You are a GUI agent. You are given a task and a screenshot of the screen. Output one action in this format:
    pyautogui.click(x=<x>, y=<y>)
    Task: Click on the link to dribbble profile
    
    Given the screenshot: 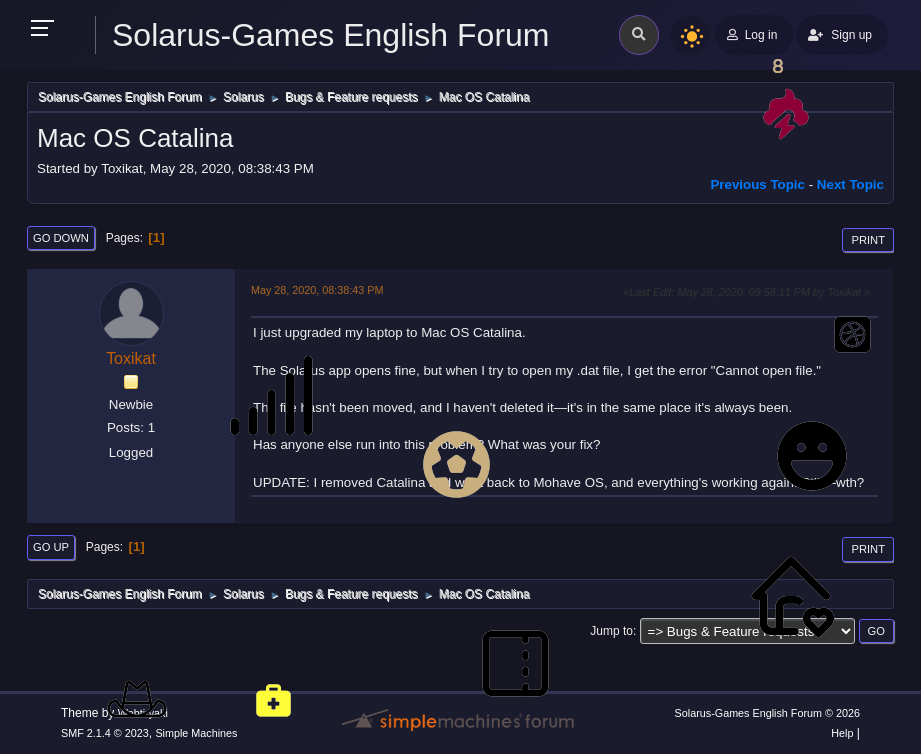 What is the action you would take?
    pyautogui.click(x=852, y=334)
    